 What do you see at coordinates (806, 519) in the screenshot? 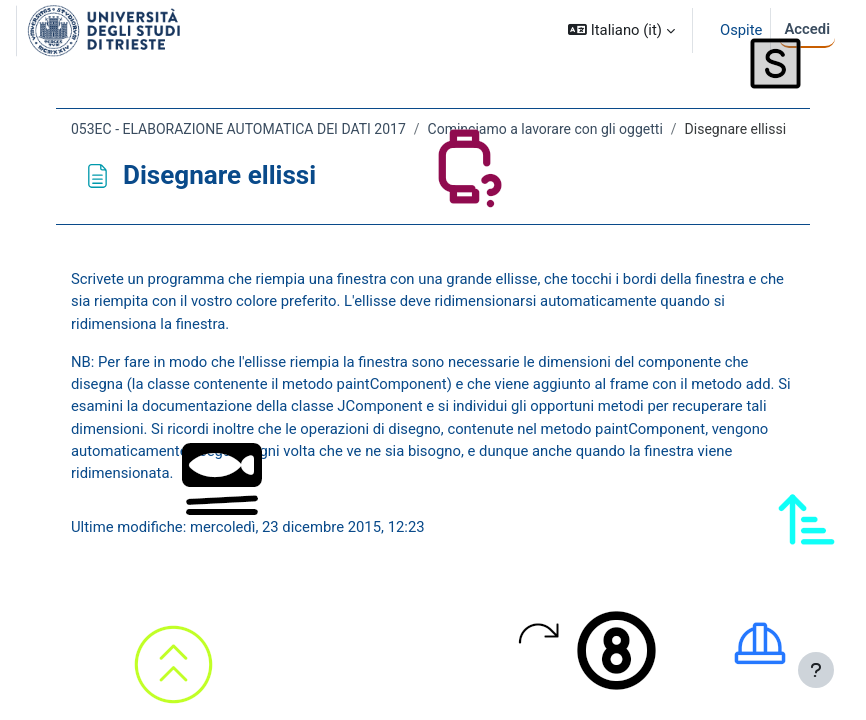
I see `sort items in ascending order` at bounding box center [806, 519].